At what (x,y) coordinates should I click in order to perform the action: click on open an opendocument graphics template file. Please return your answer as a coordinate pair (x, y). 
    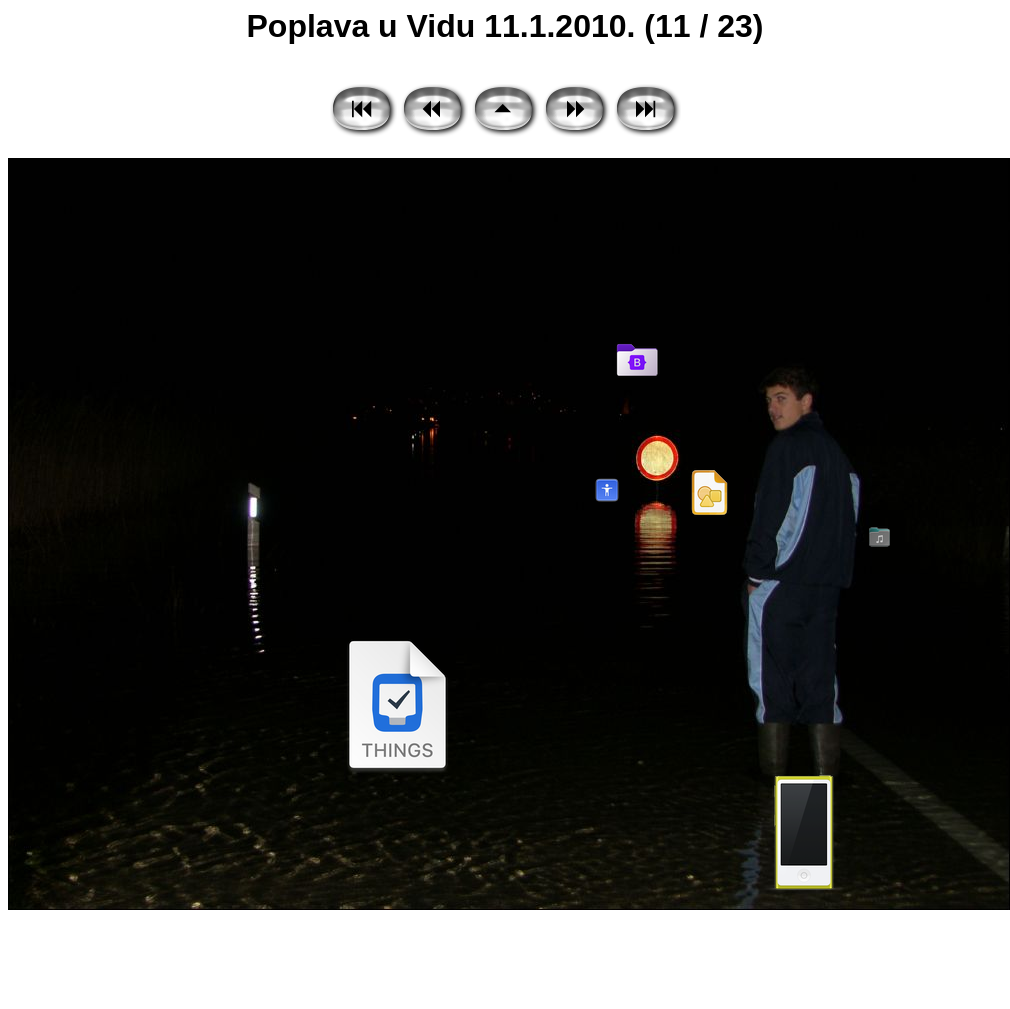
    Looking at the image, I should click on (709, 492).